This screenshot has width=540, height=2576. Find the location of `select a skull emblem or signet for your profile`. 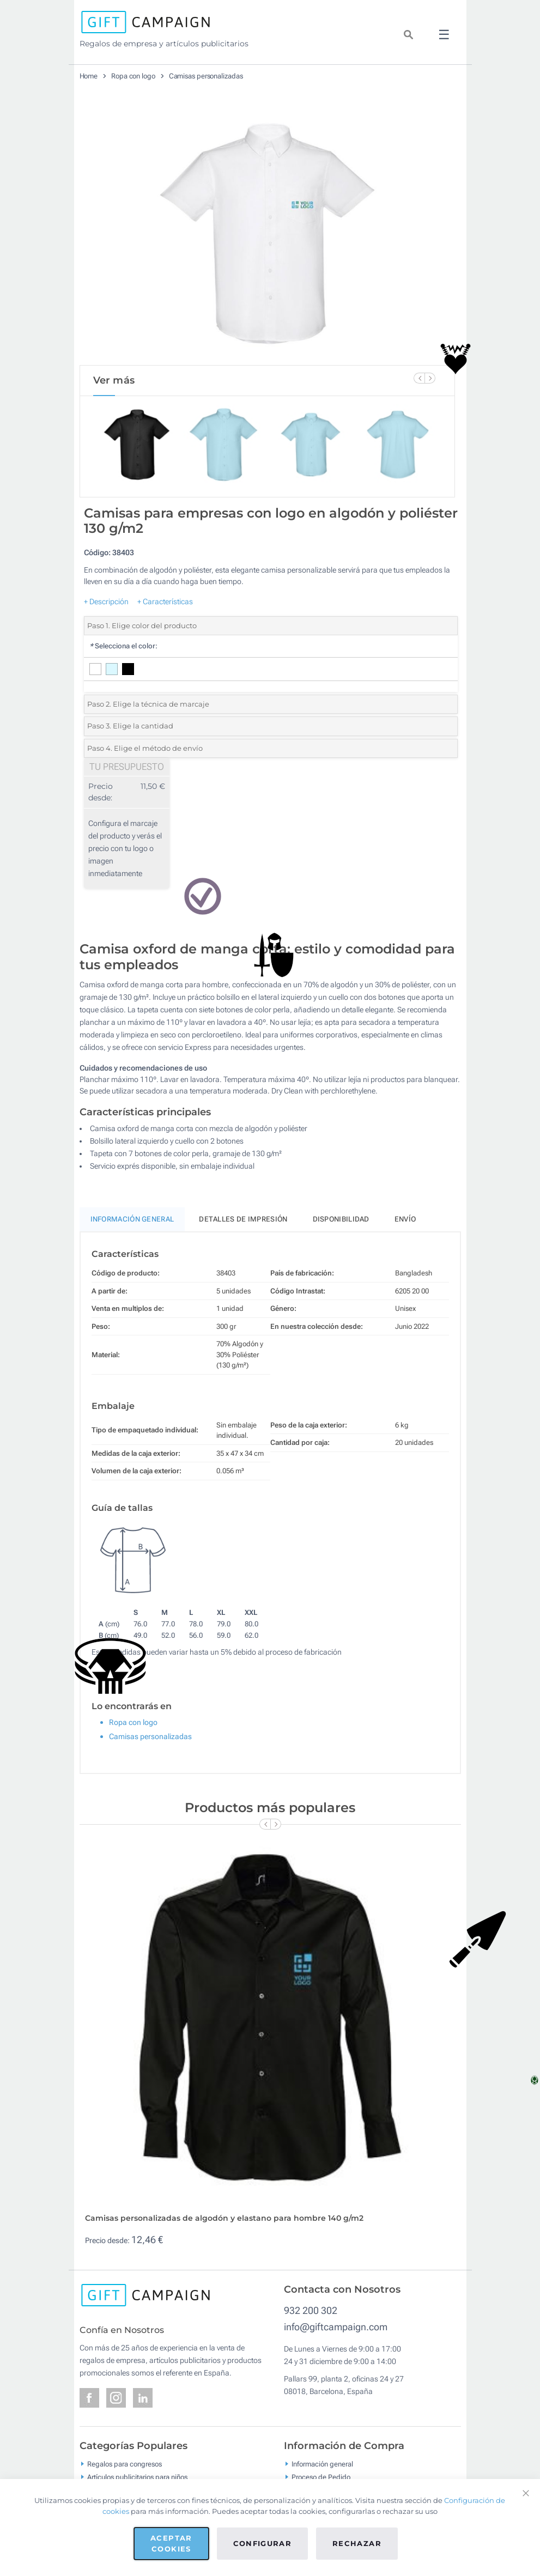

select a skull emblem or signet for your profile is located at coordinates (110, 1667).